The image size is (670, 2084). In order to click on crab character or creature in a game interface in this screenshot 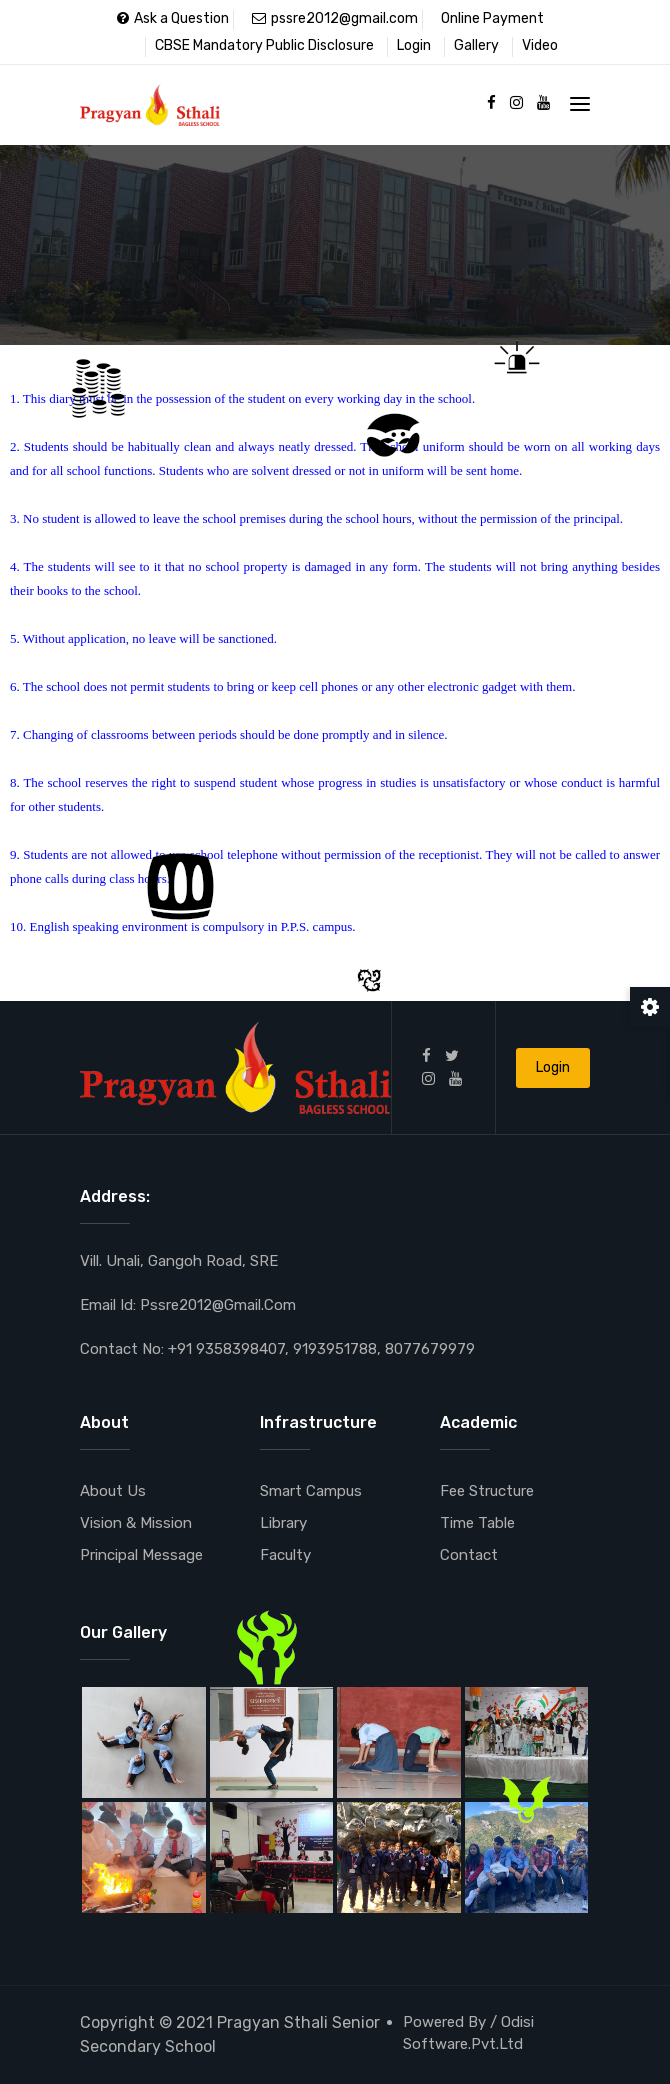, I will do `click(393, 435)`.